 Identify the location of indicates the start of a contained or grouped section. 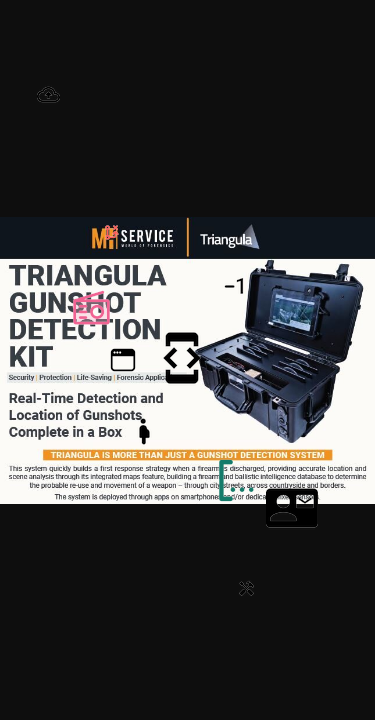
(237, 480).